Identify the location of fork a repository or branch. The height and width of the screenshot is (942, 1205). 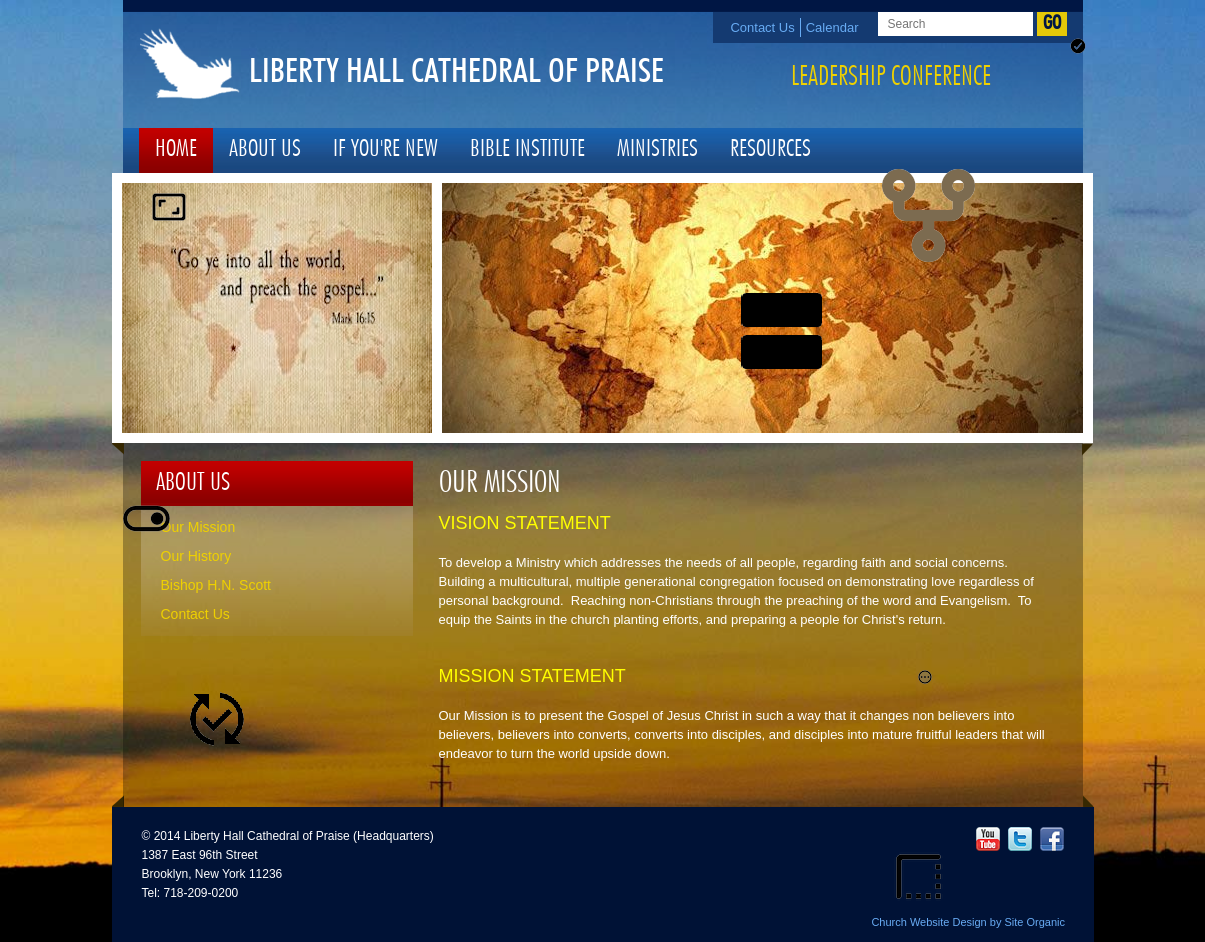
(928, 215).